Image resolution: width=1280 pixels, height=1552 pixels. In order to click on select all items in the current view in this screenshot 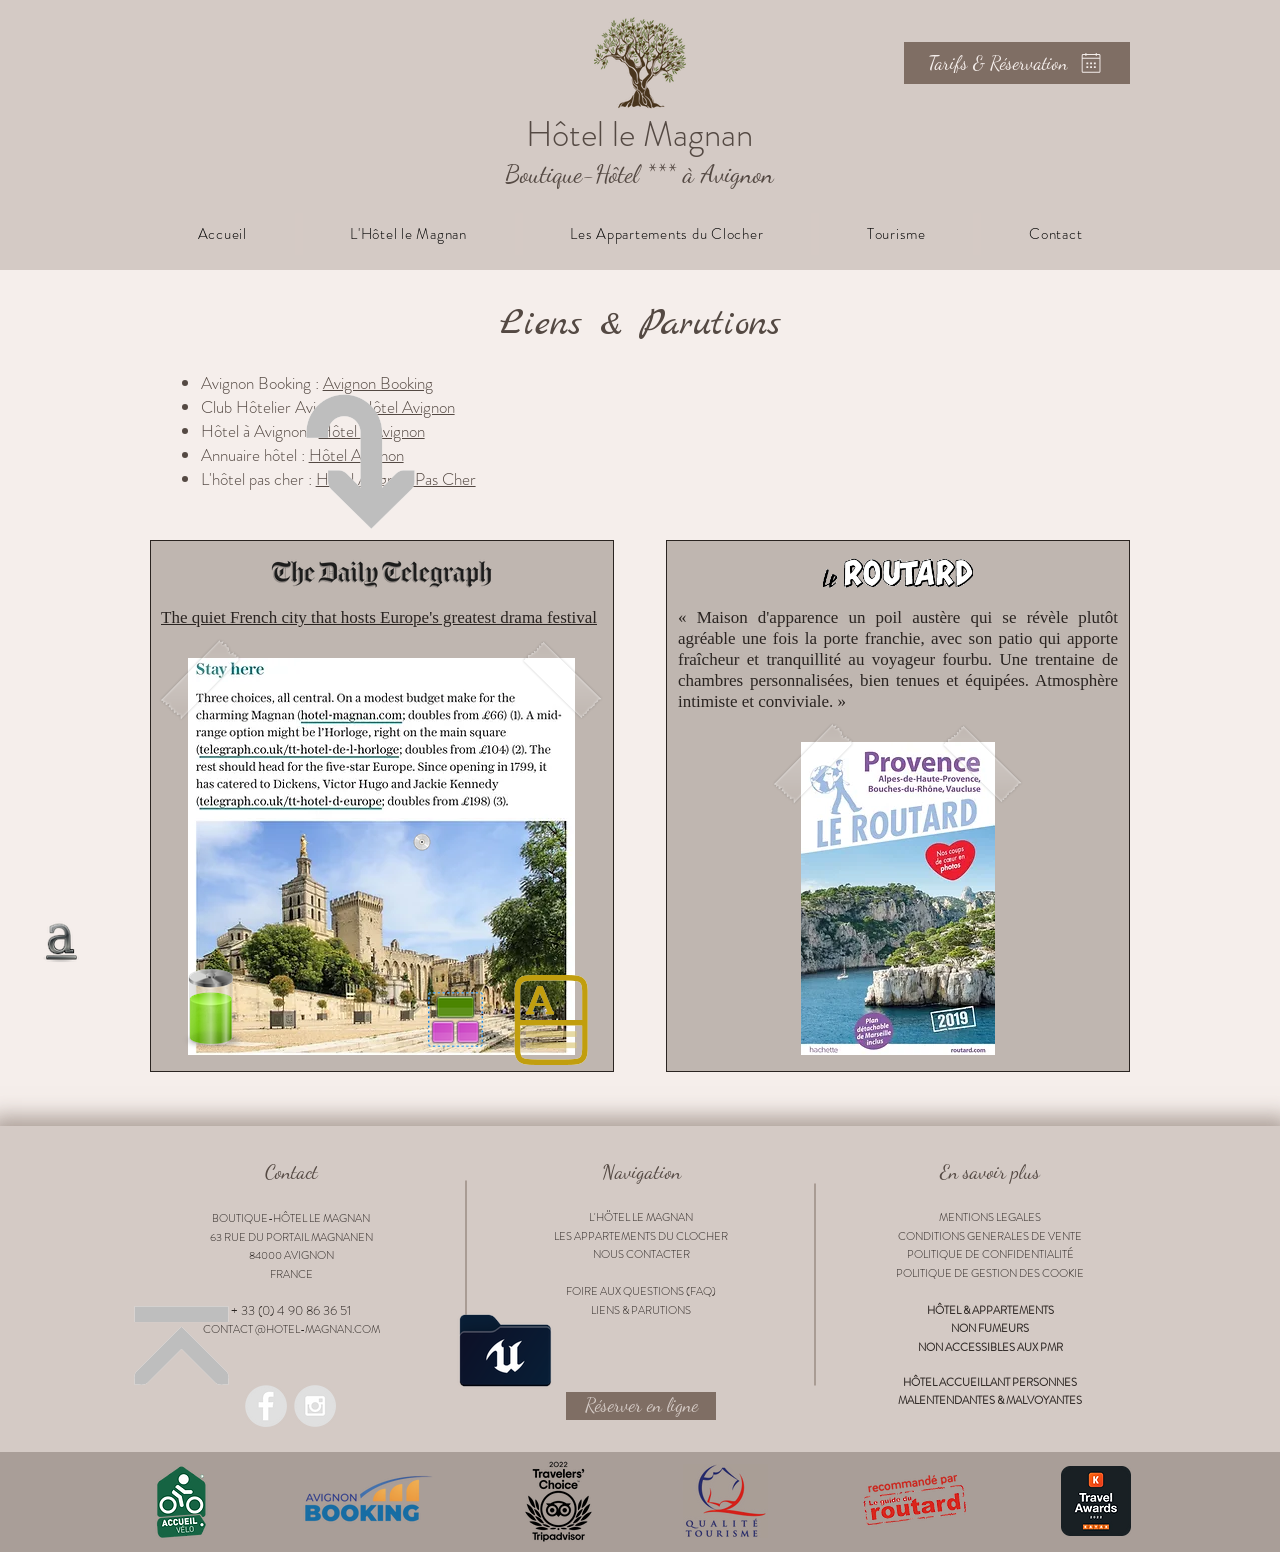, I will do `click(455, 1019)`.